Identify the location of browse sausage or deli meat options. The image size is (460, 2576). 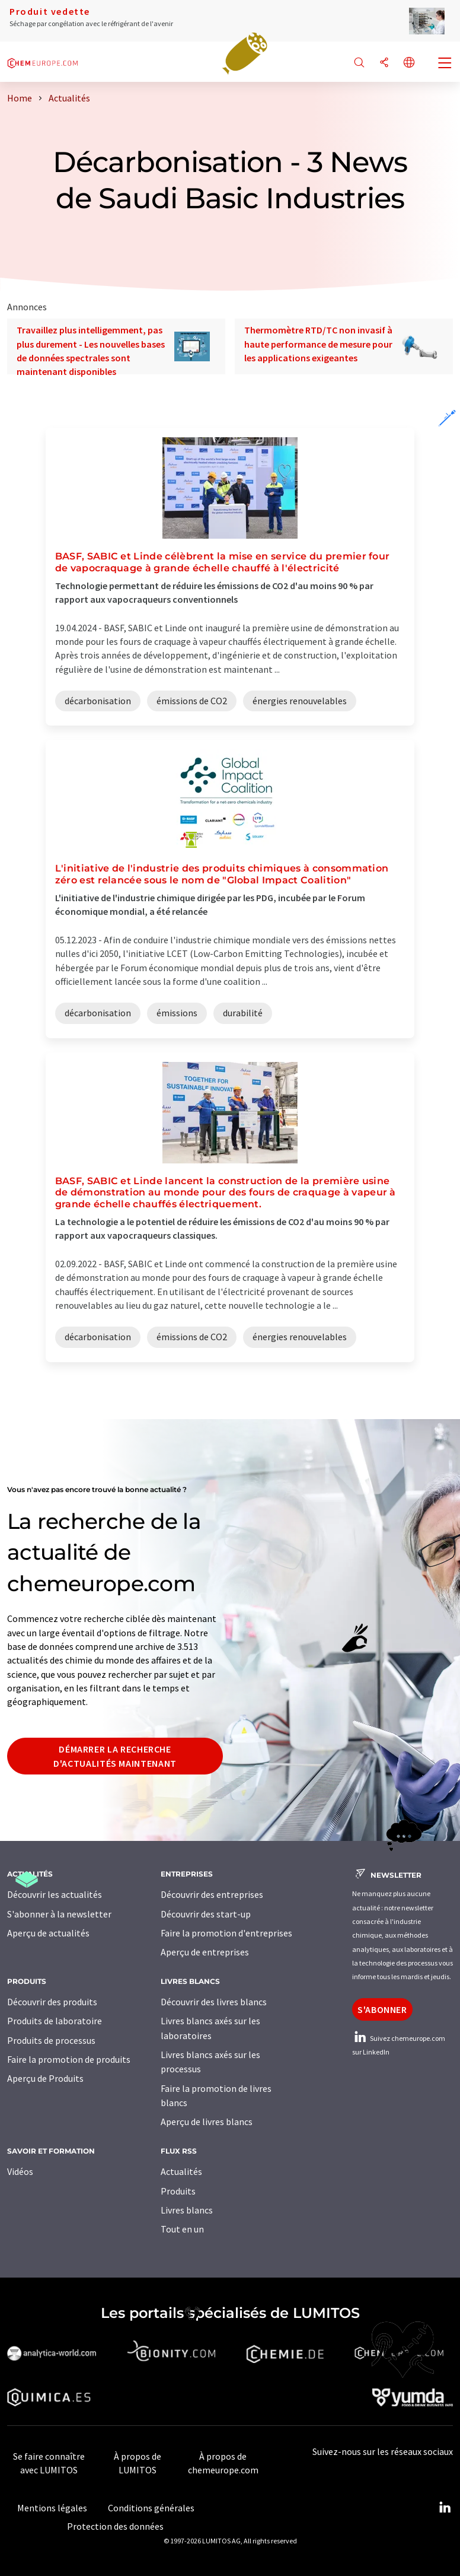
(244, 53).